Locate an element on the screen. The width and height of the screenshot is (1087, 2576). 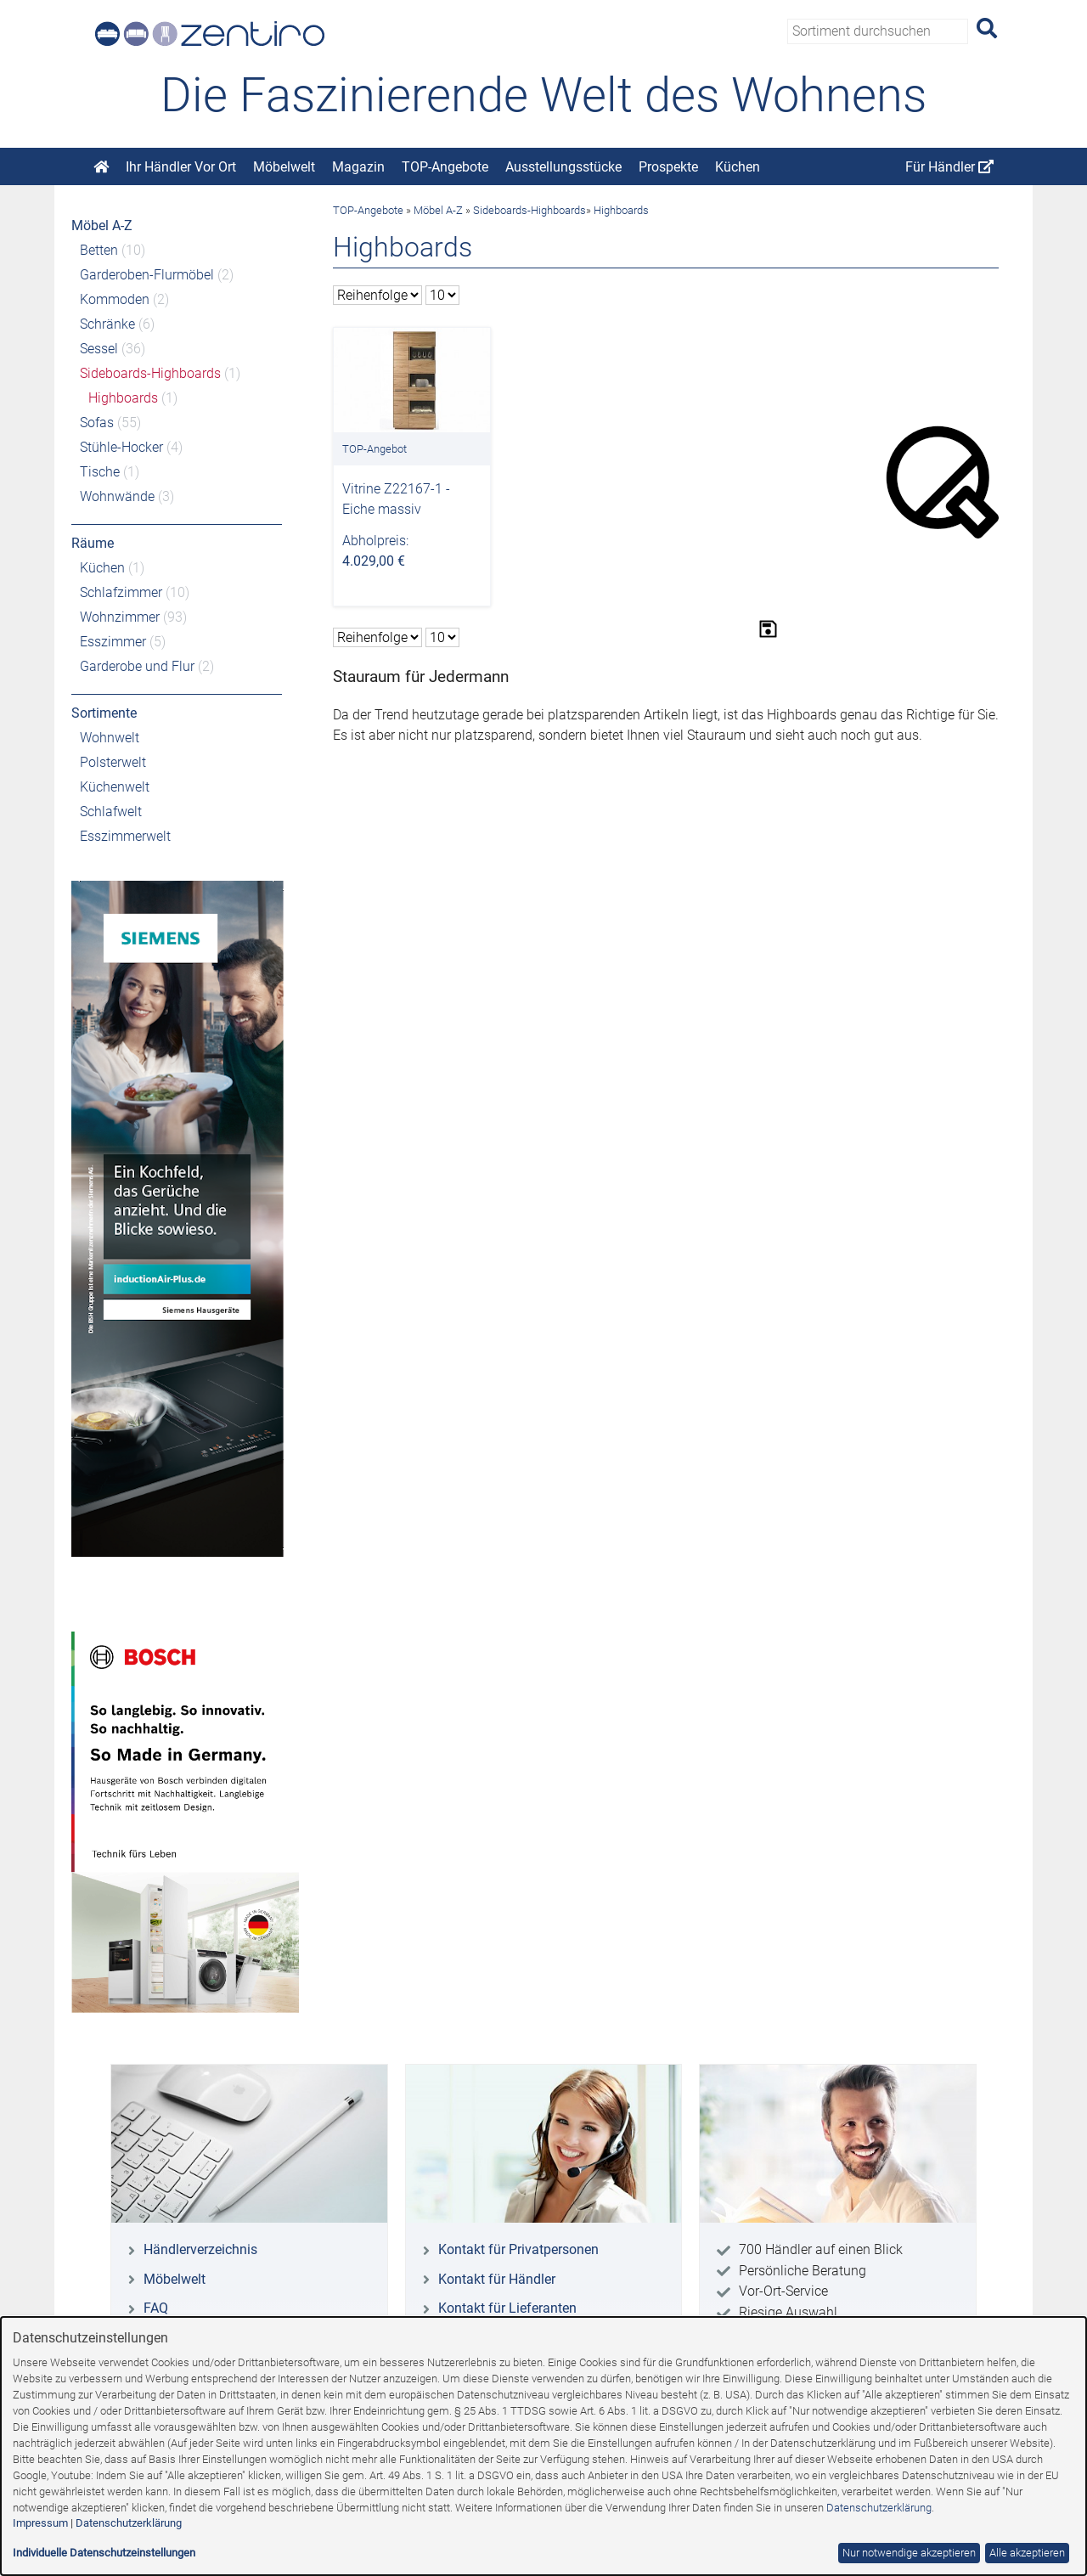
save file or document is located at coordinates (768, 628).